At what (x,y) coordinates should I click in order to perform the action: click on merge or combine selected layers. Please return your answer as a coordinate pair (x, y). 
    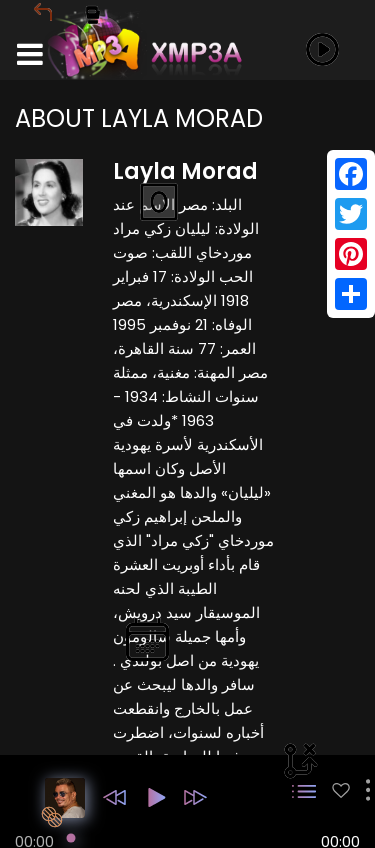
    Looking at the image, I should click on (52, 817).